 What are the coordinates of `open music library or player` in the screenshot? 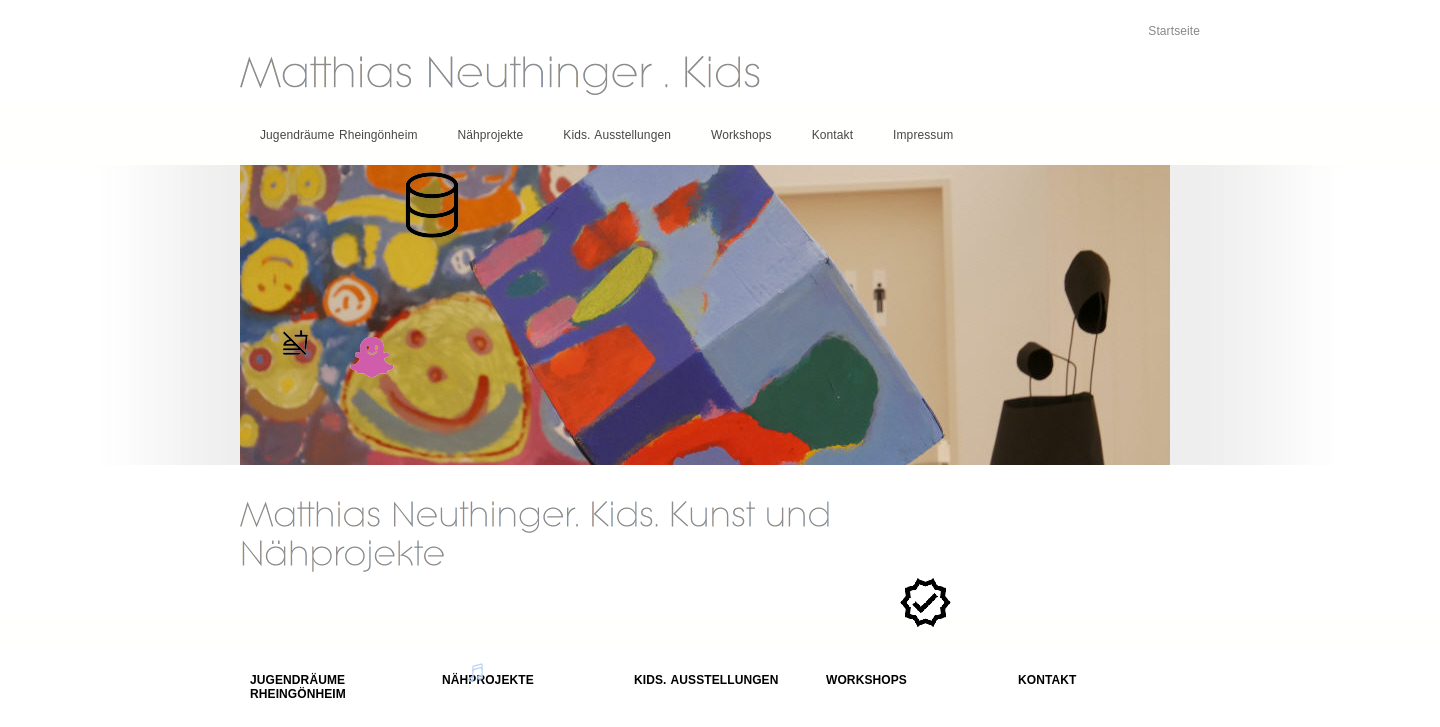 It's located at (475, 672).